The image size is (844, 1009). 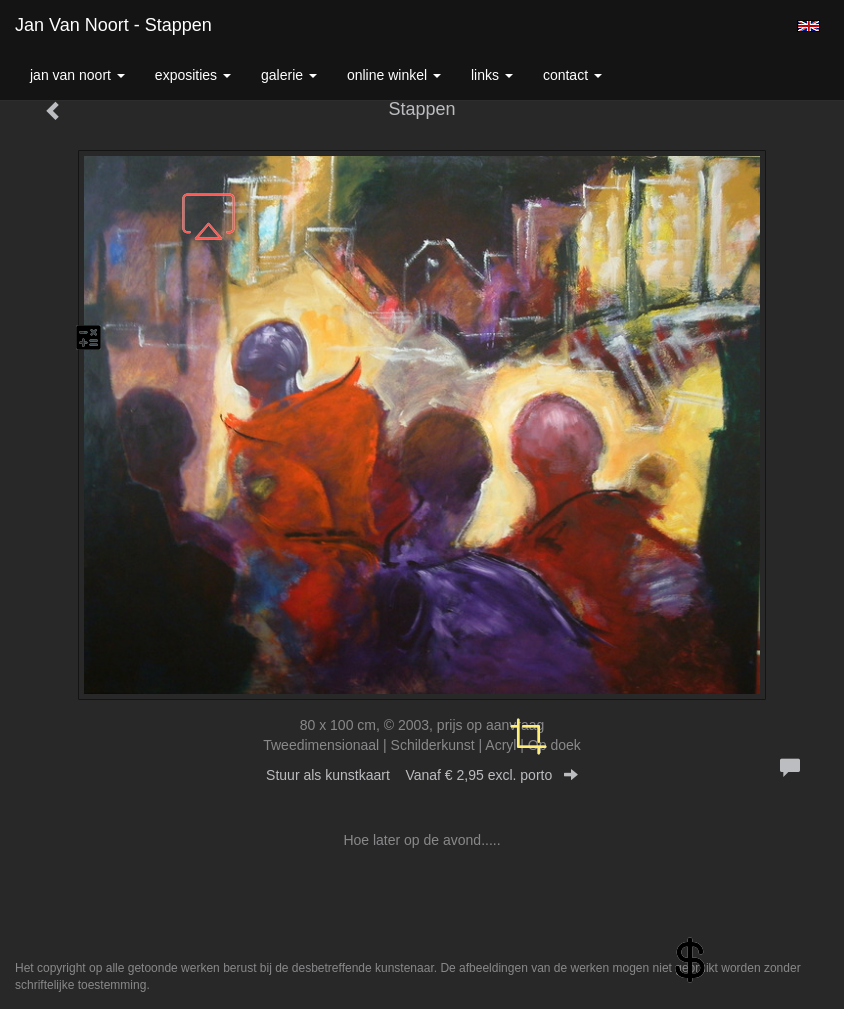 What do you see at coordinates (690, 960) in the screenshot?
I see `view pricing or payment options` at bounding box center [690, 960].